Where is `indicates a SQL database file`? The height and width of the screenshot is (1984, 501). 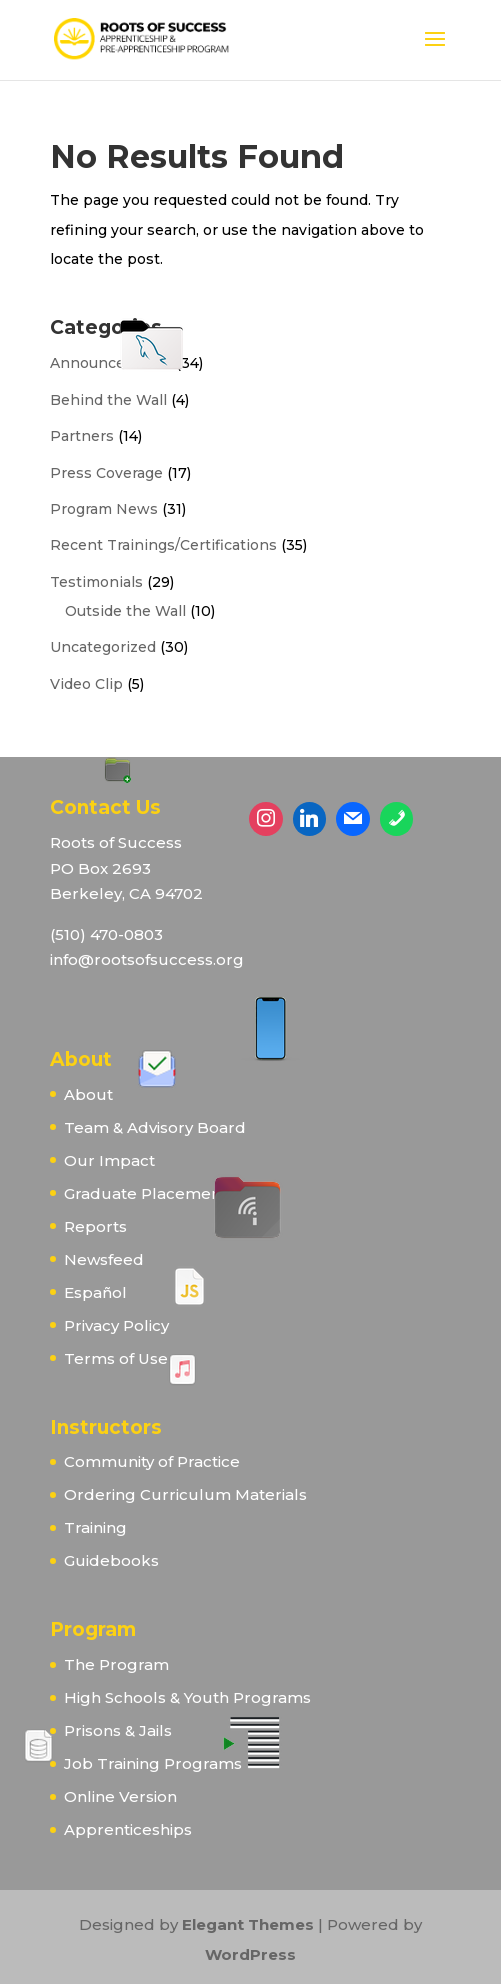 indicates a SQL database file is located at coordinates (38, 1745).